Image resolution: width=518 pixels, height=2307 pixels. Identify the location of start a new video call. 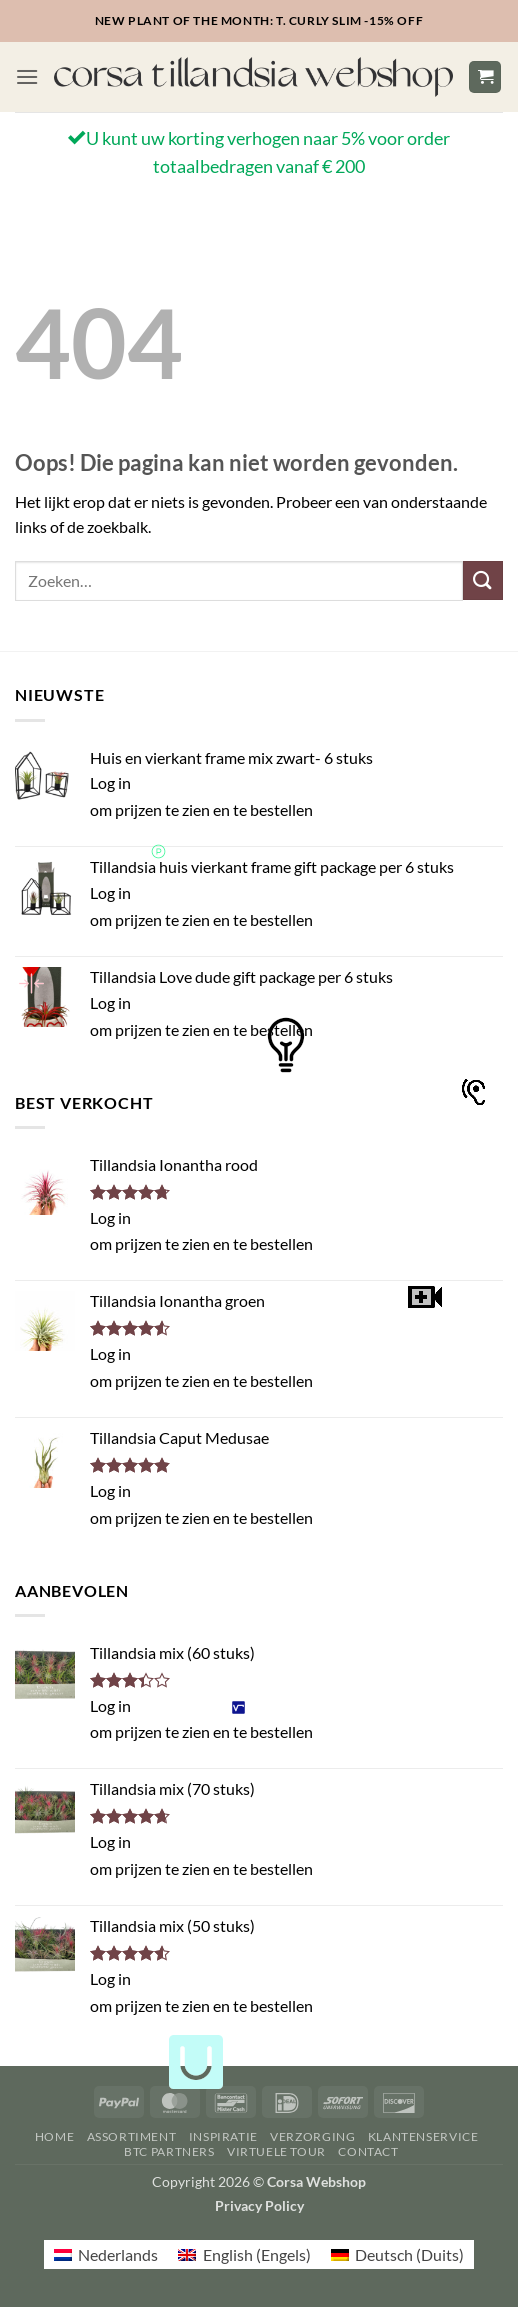
(425, 1297).